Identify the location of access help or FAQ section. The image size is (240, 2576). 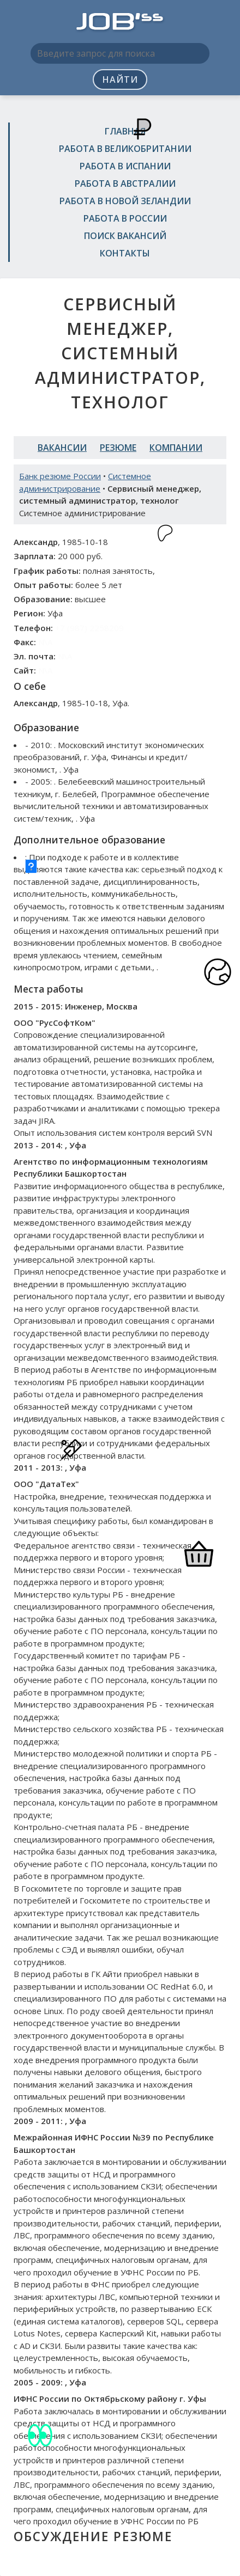
(31, 866).